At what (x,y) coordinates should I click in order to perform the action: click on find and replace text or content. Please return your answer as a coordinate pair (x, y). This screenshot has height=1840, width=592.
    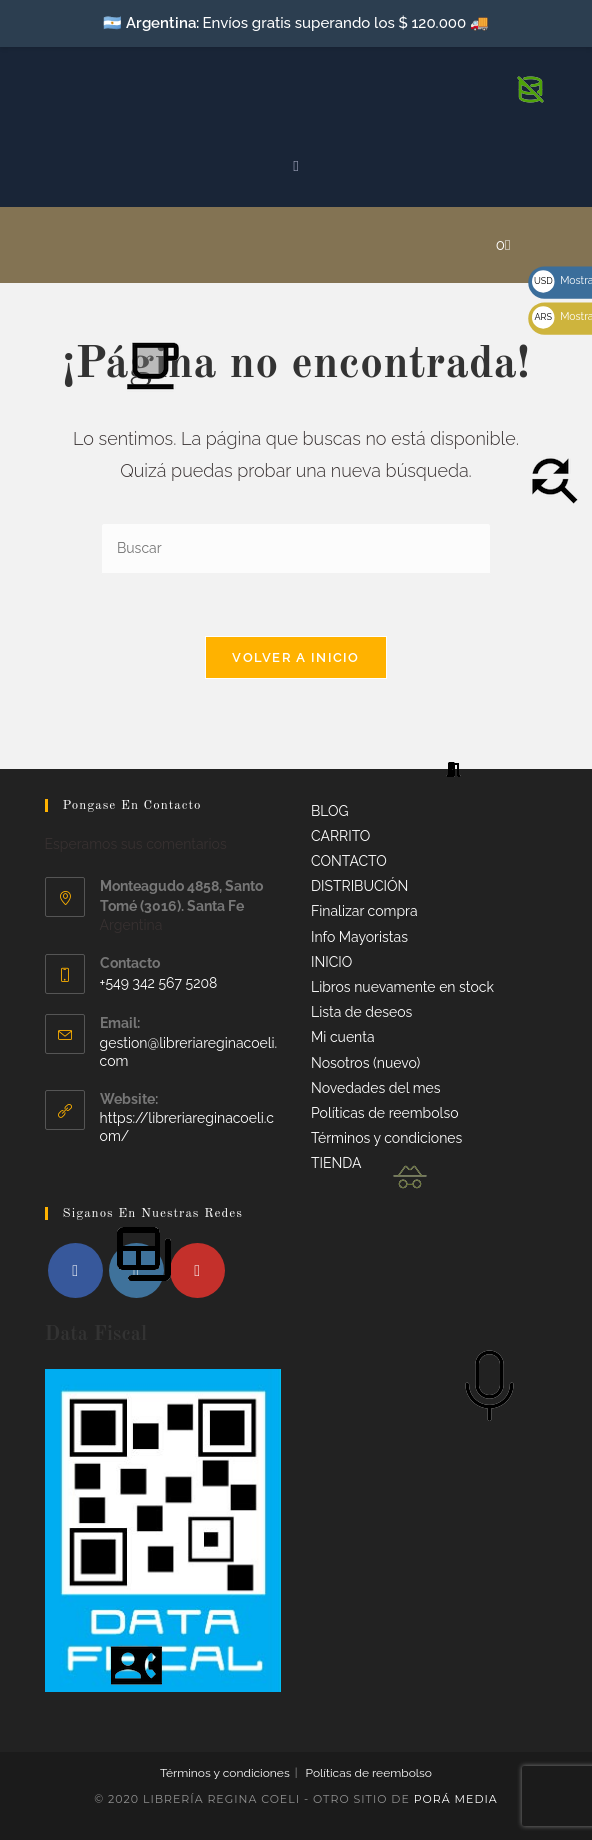
    Looking at the image, I should click on (553, 479).